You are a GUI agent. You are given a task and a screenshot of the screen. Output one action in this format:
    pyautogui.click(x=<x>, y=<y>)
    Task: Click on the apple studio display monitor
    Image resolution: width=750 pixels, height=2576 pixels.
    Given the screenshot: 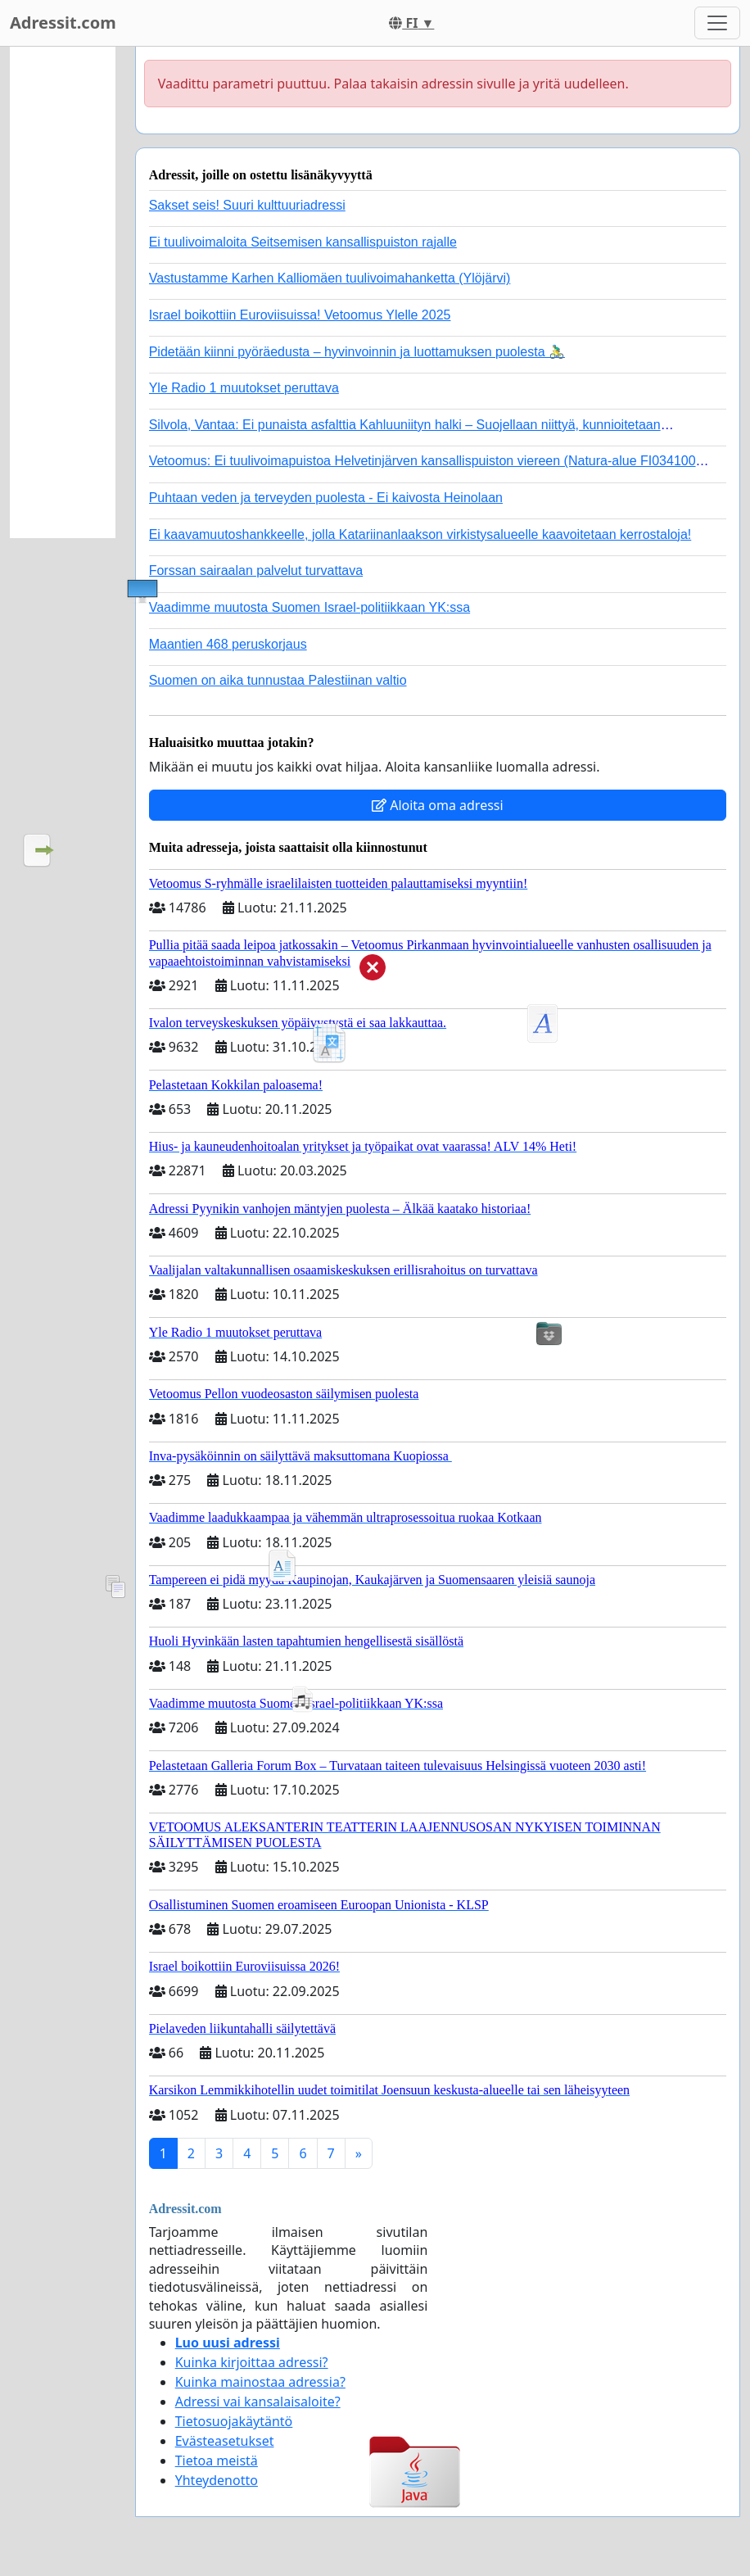 What is the action you would take?
    pyautogui.click(x=142, y=590)
    